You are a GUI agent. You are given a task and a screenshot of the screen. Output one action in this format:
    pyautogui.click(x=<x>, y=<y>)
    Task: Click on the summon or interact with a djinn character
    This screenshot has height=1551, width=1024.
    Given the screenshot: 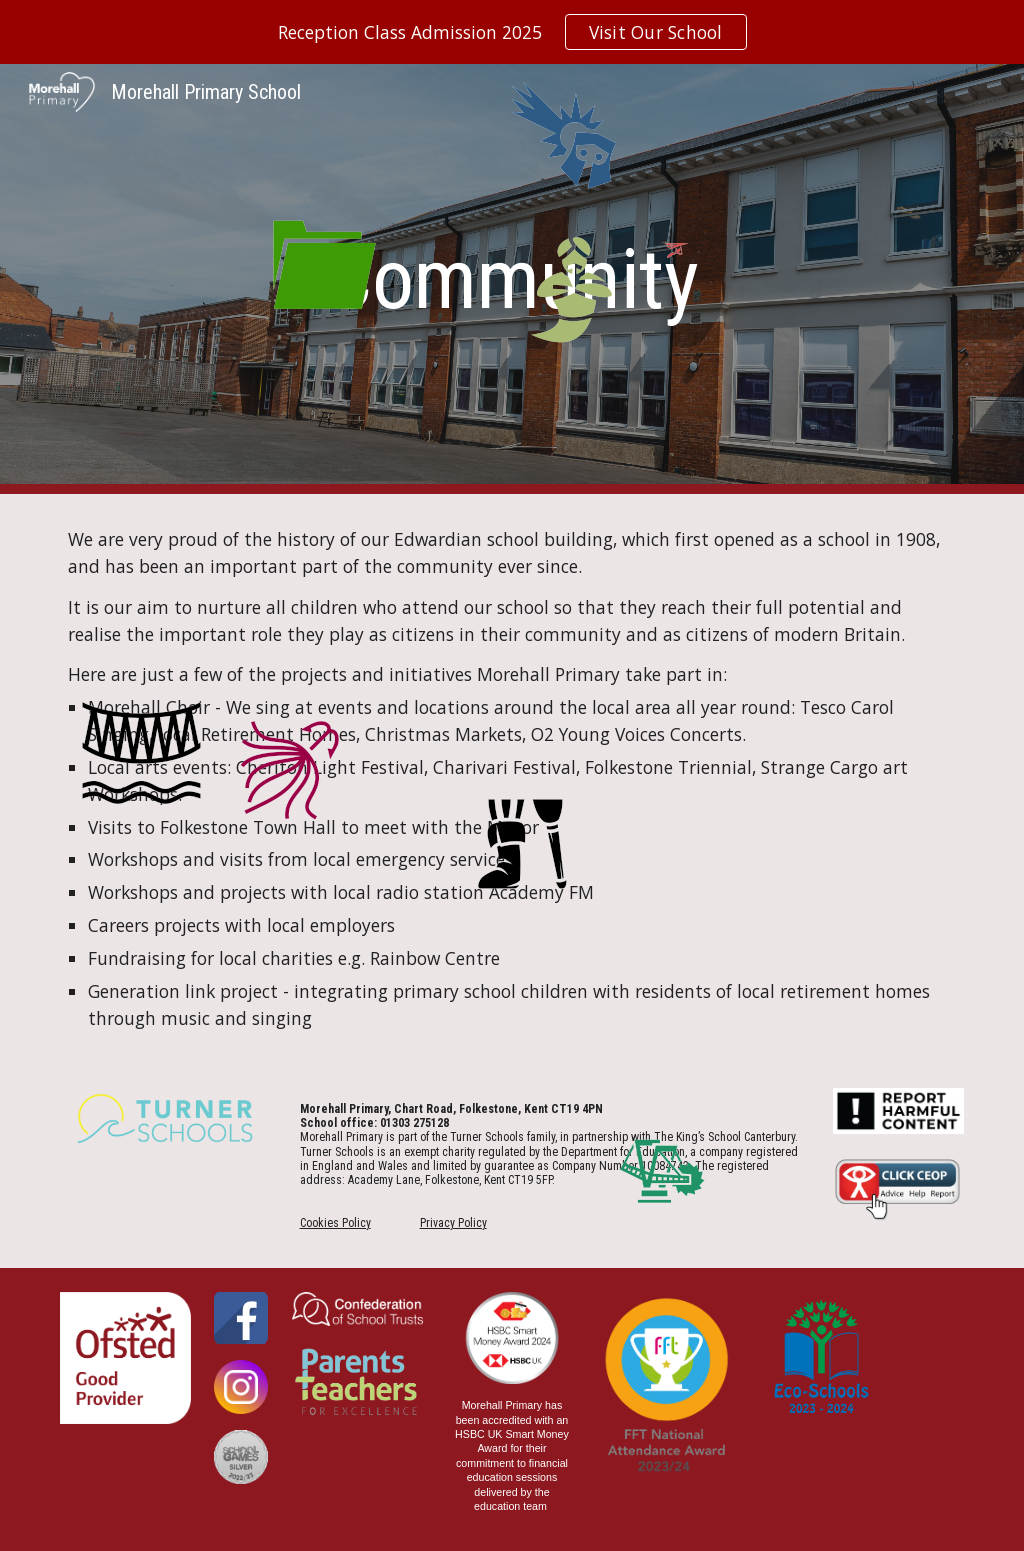 What is the action you would take?
    pyautogui.click(x=574, y=290)
    